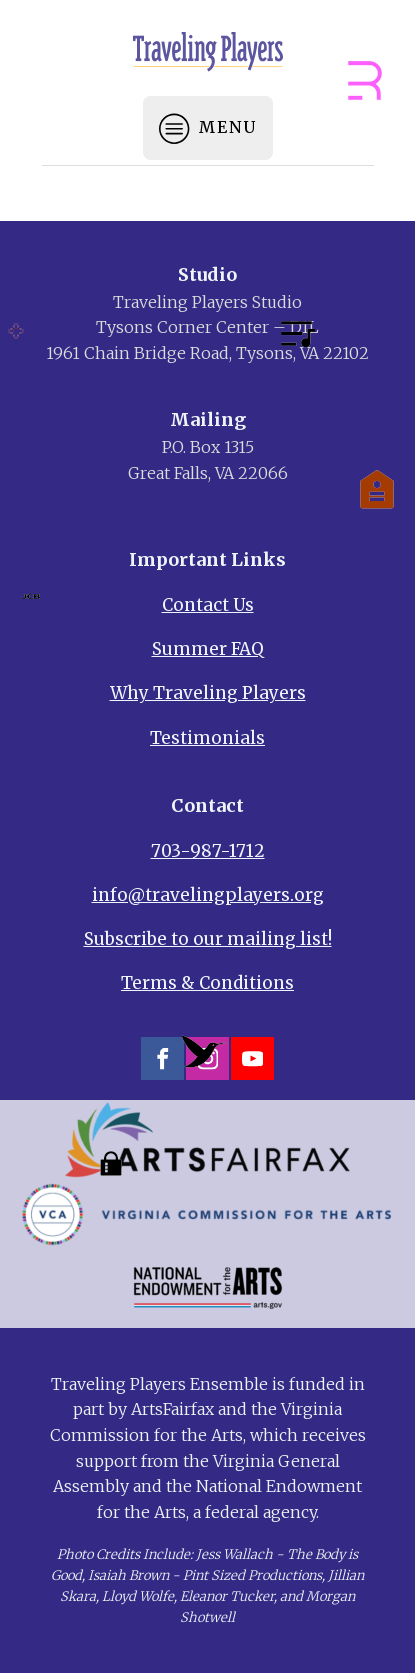  I want to click on fluent bit logo - open-source log processor and forwarder, so click(204, 1051).